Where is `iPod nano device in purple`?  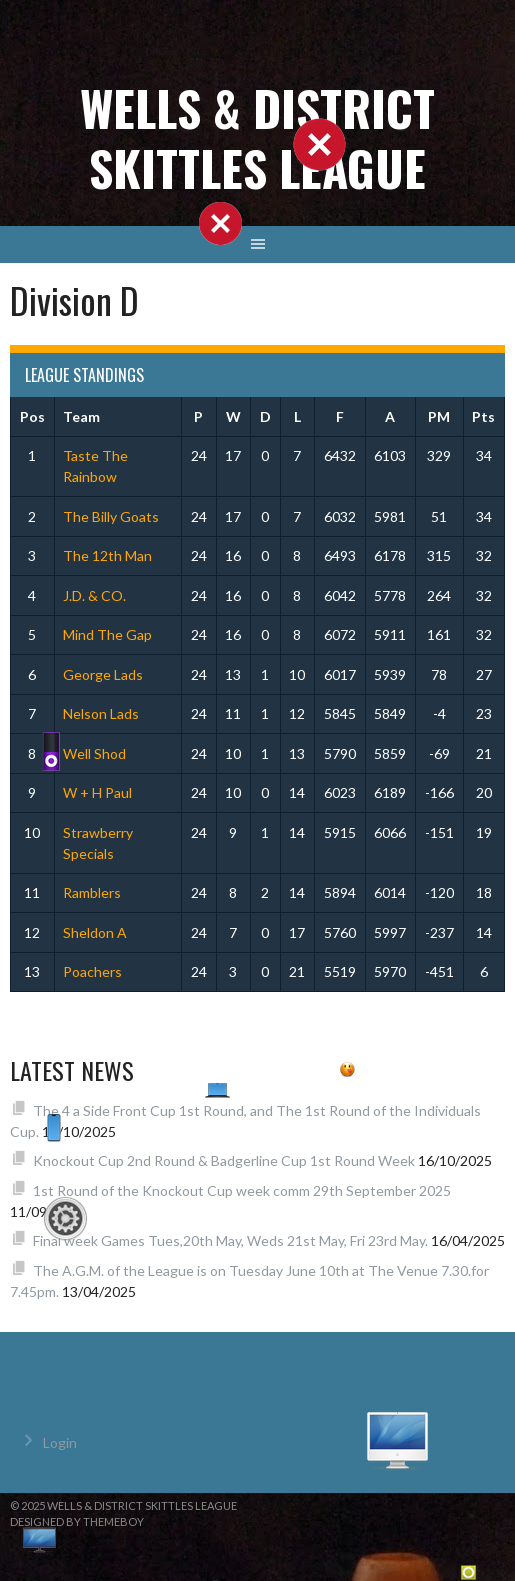
iPod nano device in purple is located at coordinates (51, 752).